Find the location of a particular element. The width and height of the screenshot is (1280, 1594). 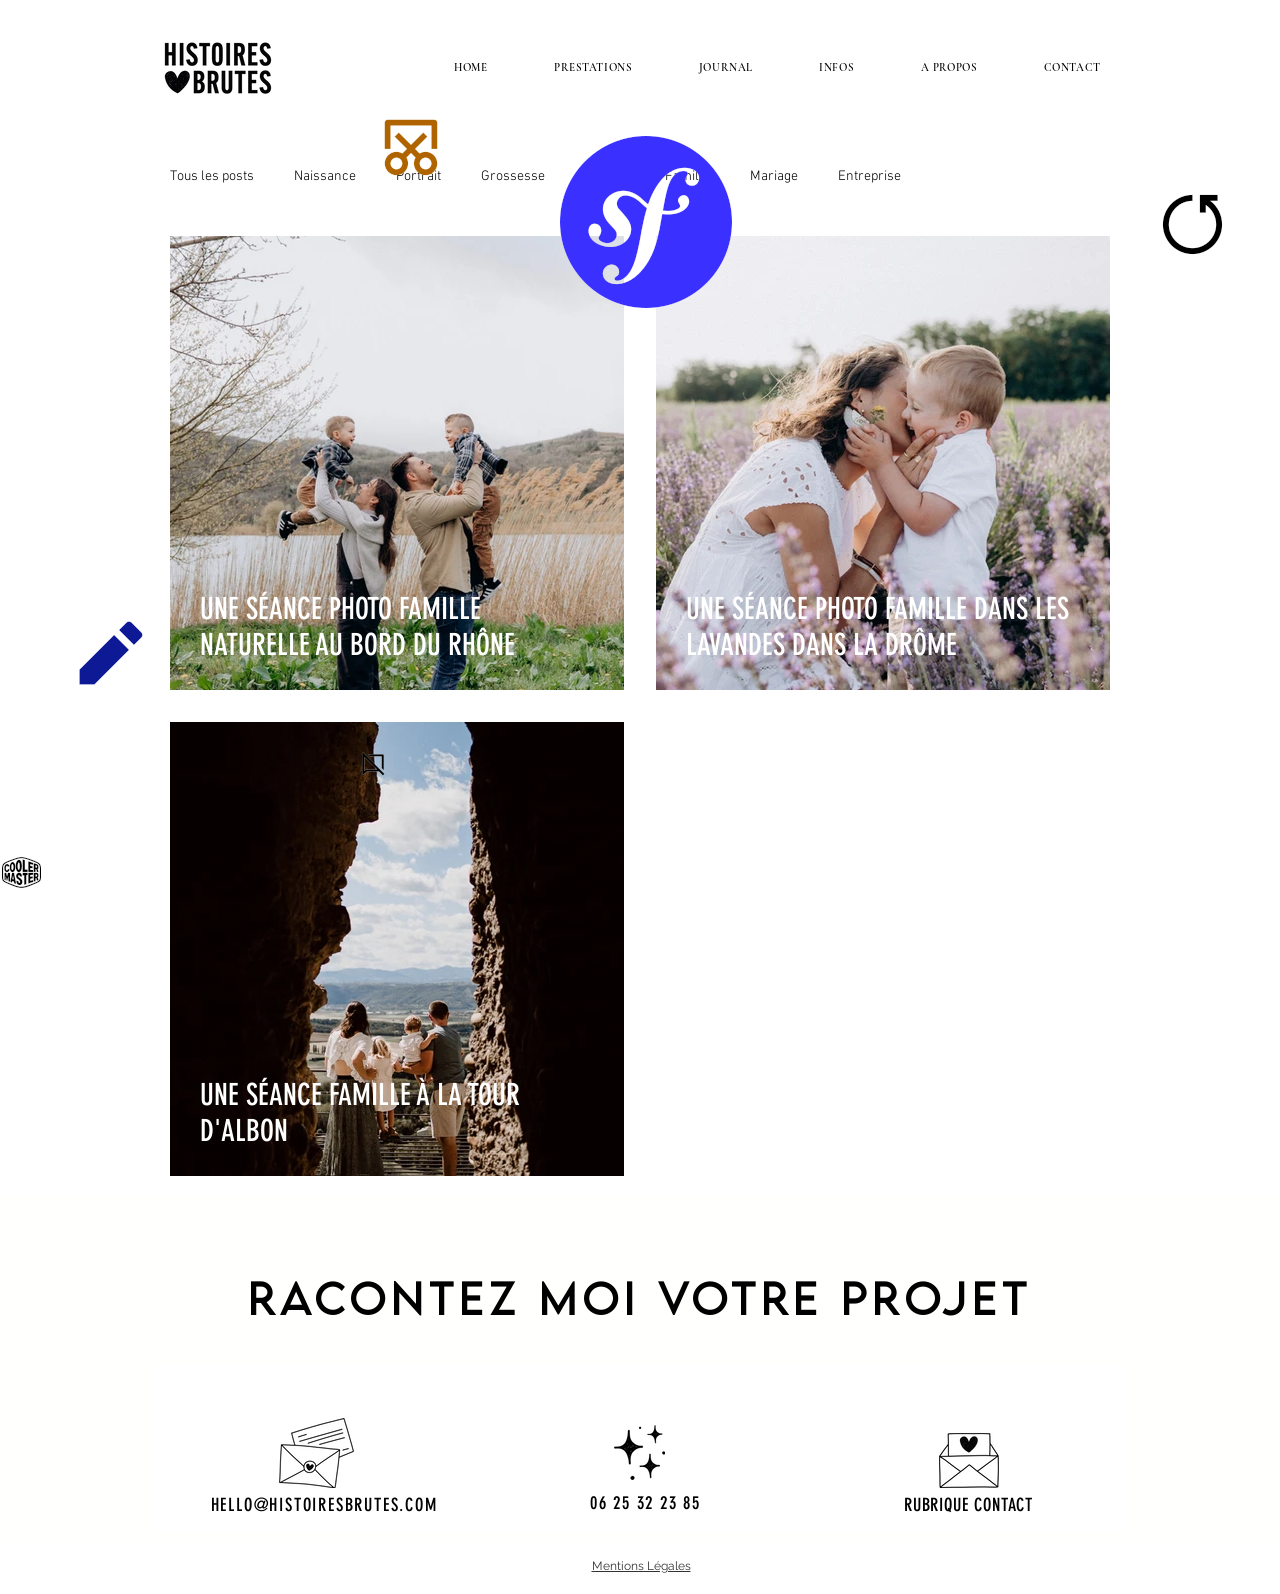

Cooler Master brand logo is located at coordinates (21, 872).